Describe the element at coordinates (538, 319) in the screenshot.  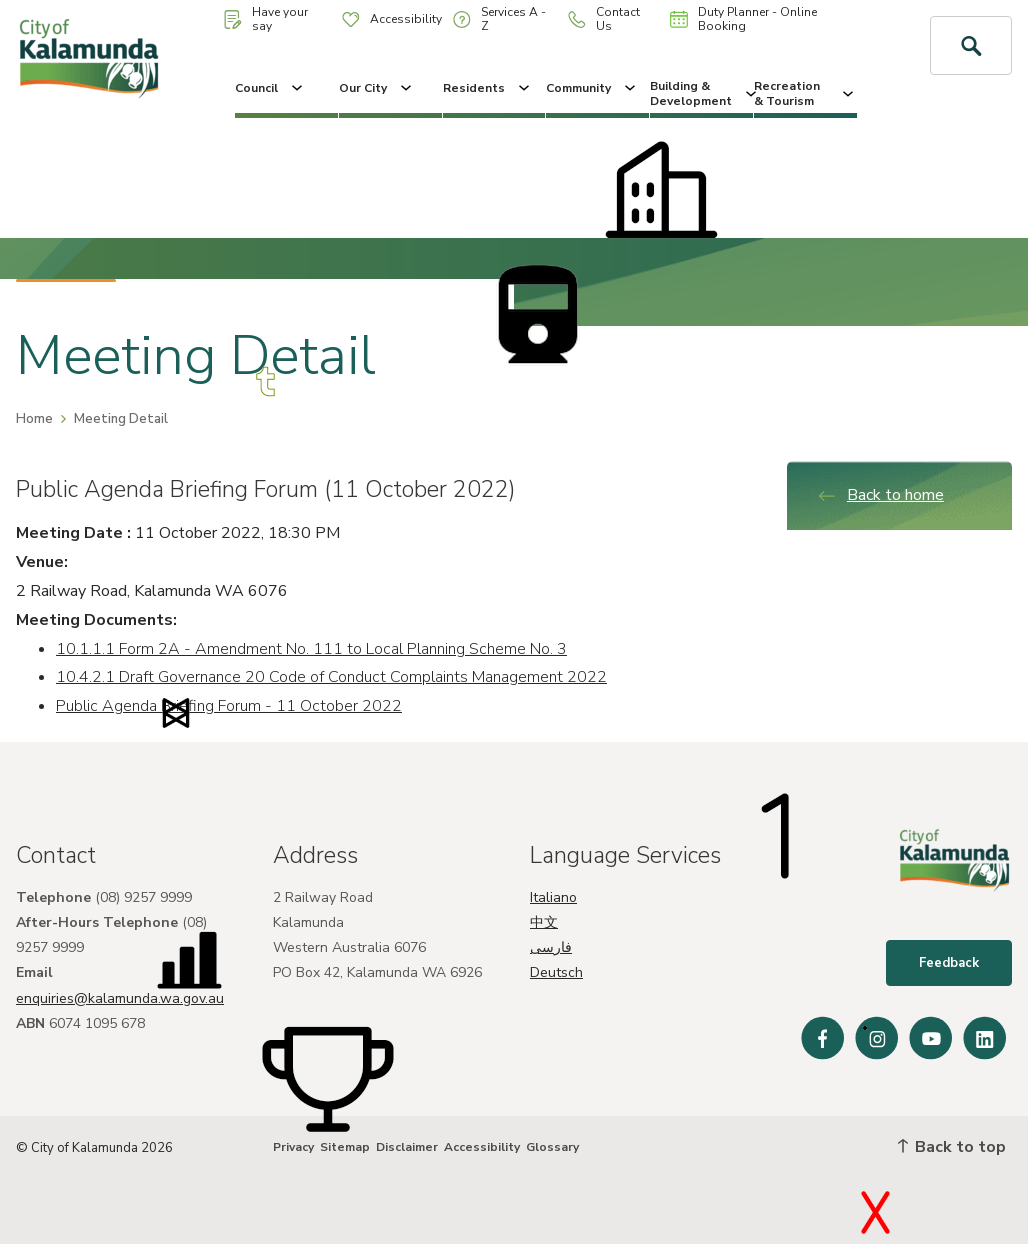
I see `get train or railway directions` at that location.